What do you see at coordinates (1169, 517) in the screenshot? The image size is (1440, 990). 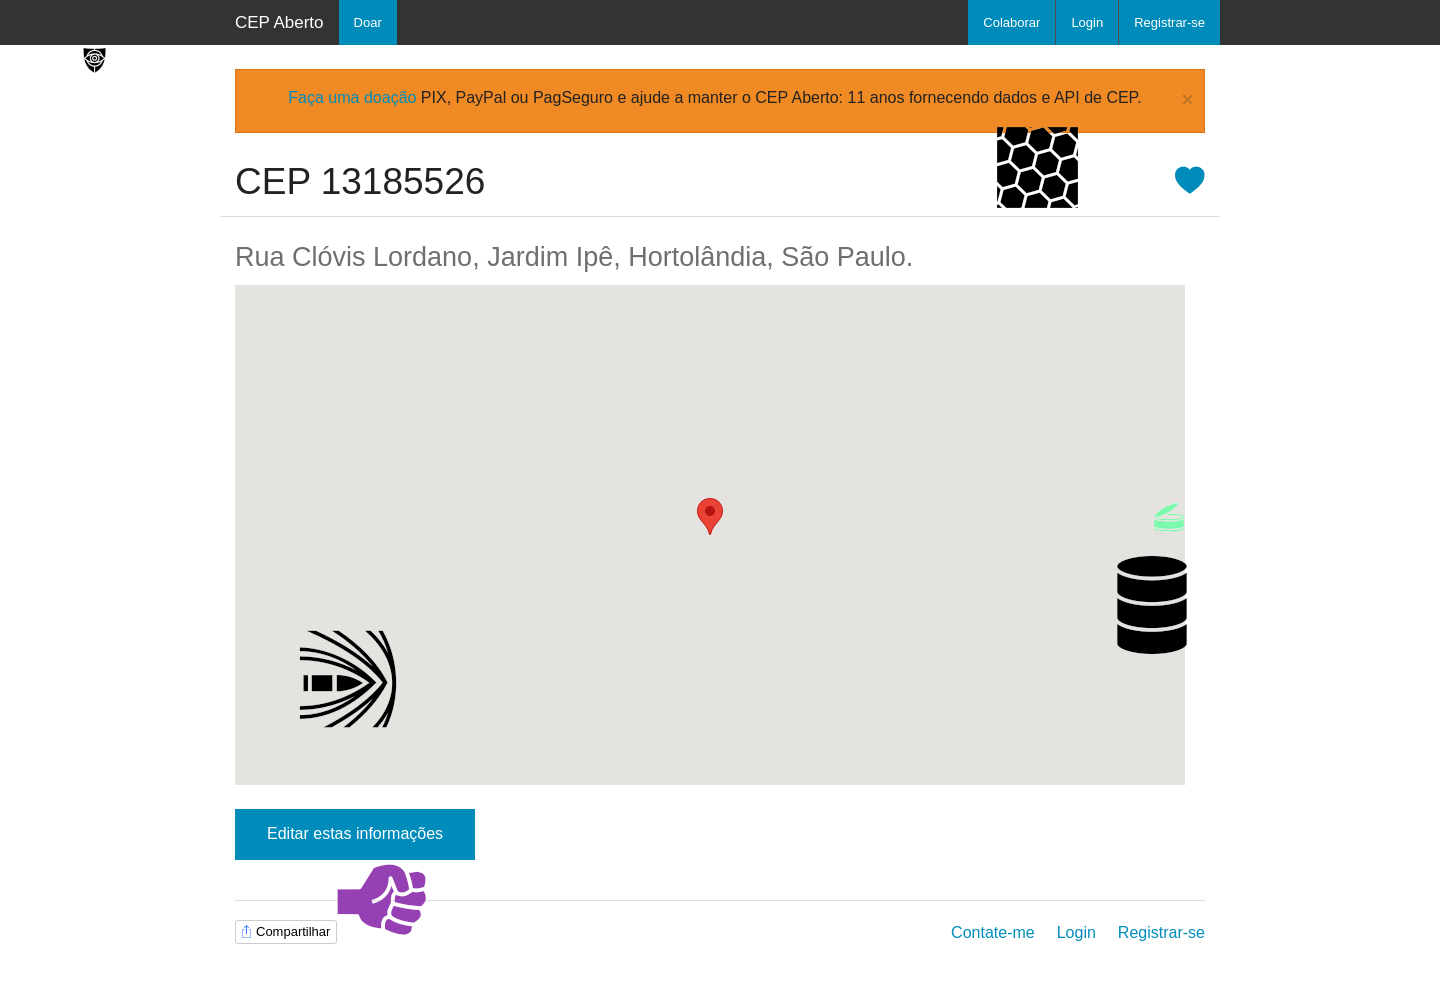 I see `opened canned food item` at bounding box center [1169, 517].